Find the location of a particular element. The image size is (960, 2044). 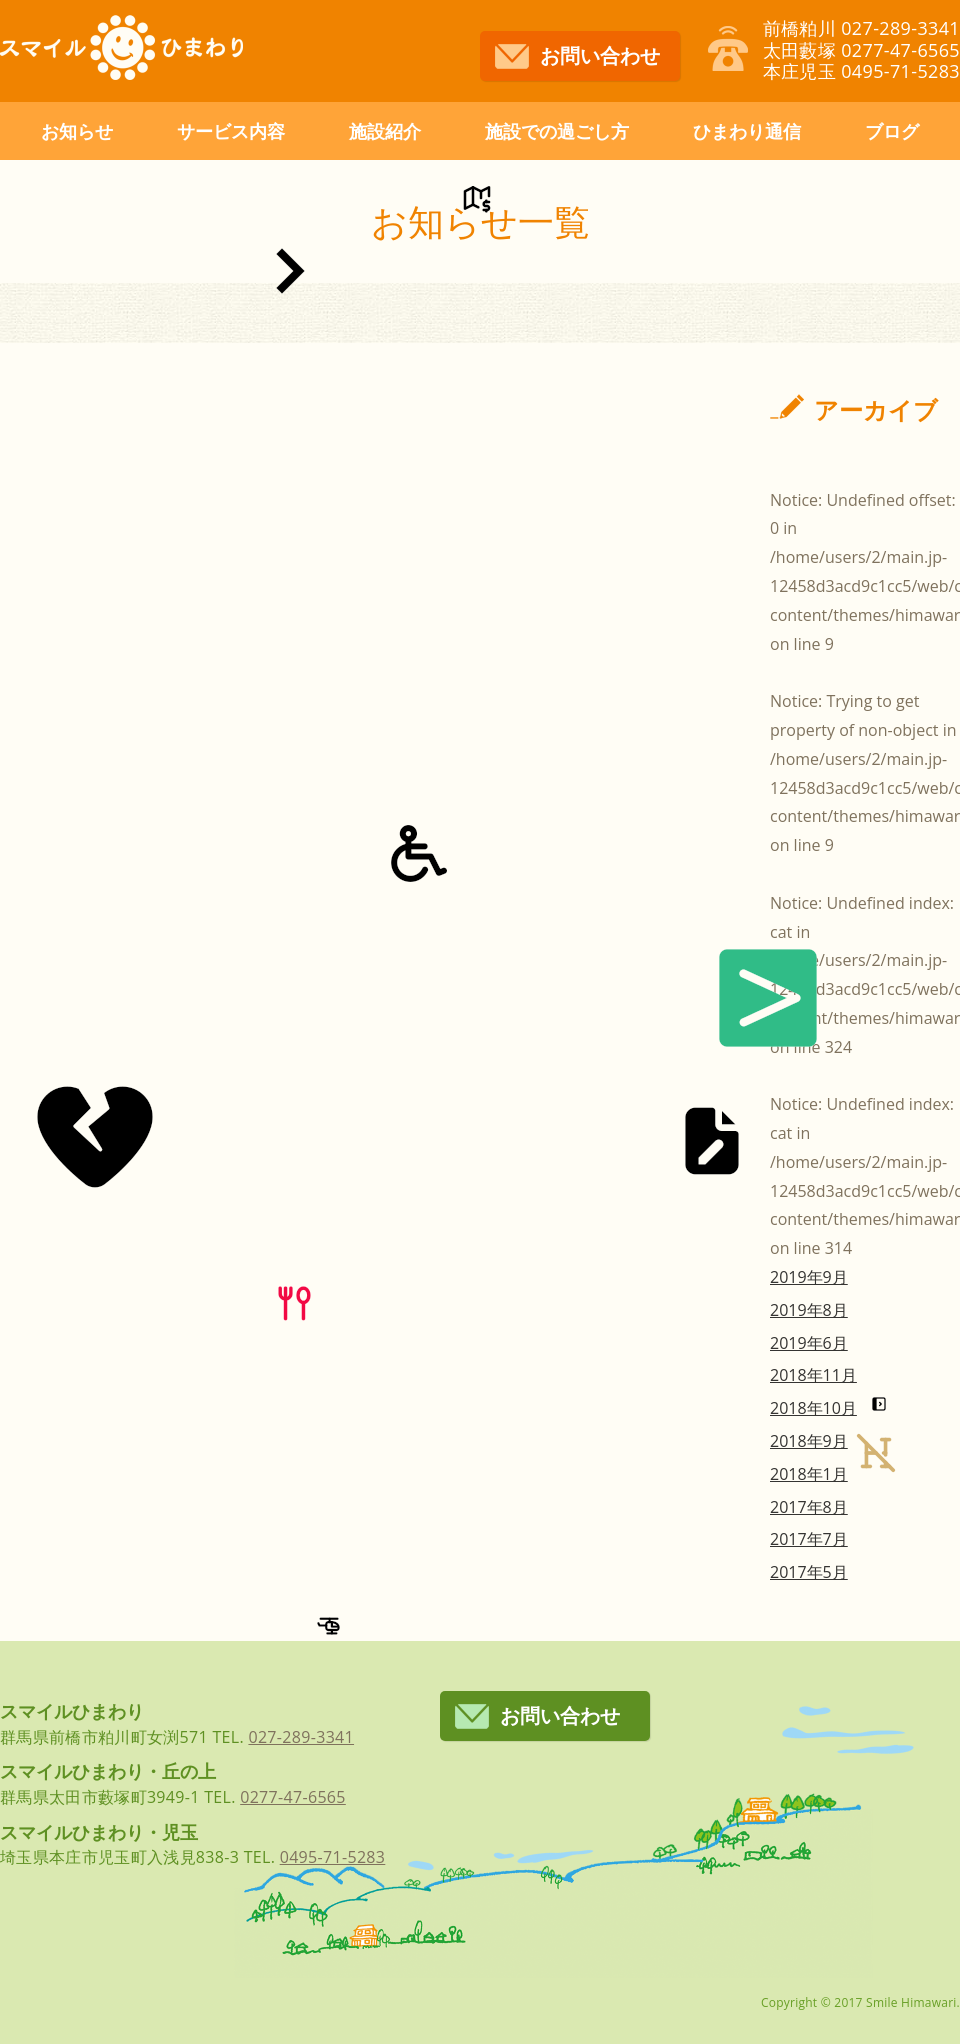

unlike or remove from favorites is located at coordinates (95, 1137).